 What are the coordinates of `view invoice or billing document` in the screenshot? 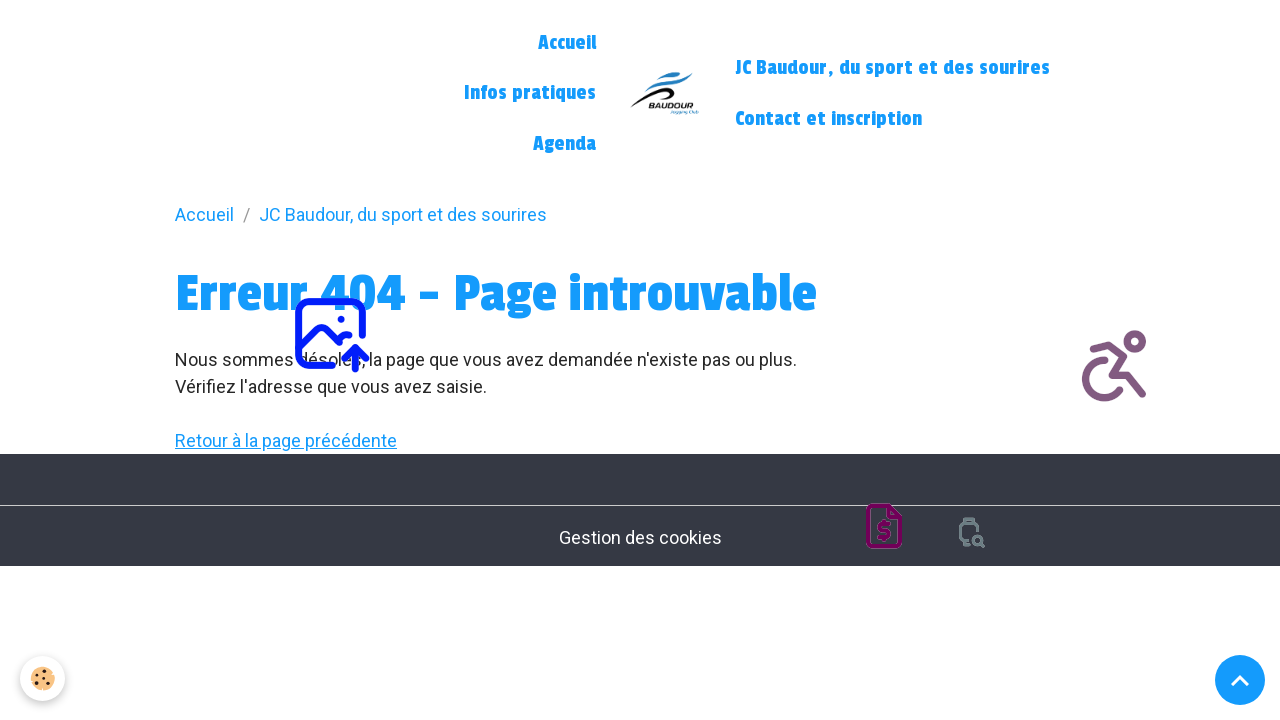 It's located at (884, 526).